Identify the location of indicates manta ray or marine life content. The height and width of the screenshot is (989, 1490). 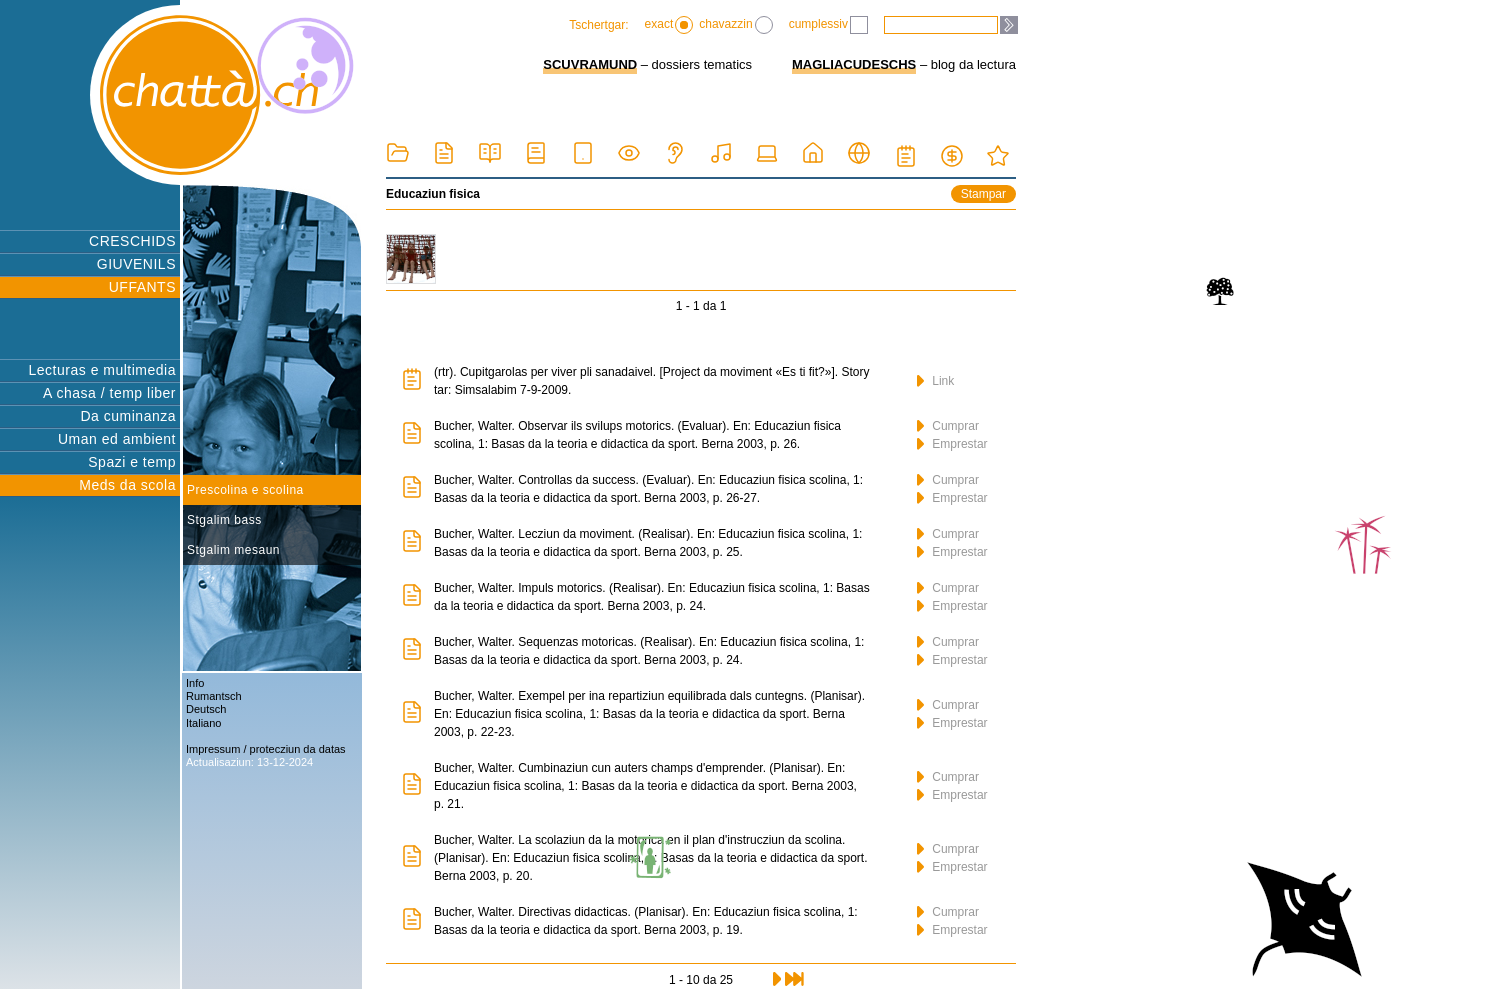
(1304, 919).